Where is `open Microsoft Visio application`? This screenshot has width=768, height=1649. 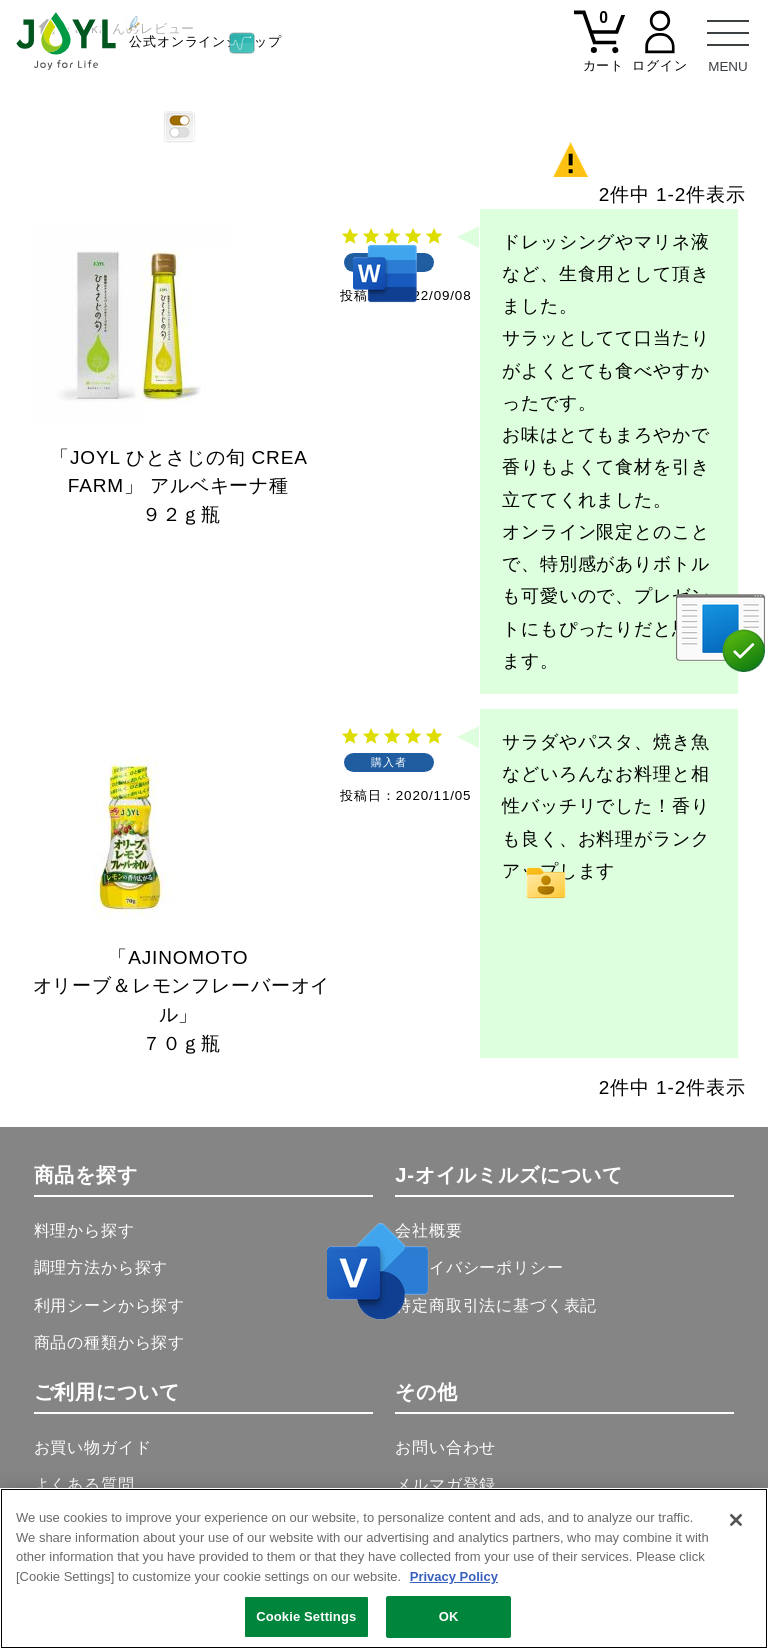 open Microsoft Visio application is located at coordinates (380, 1273).